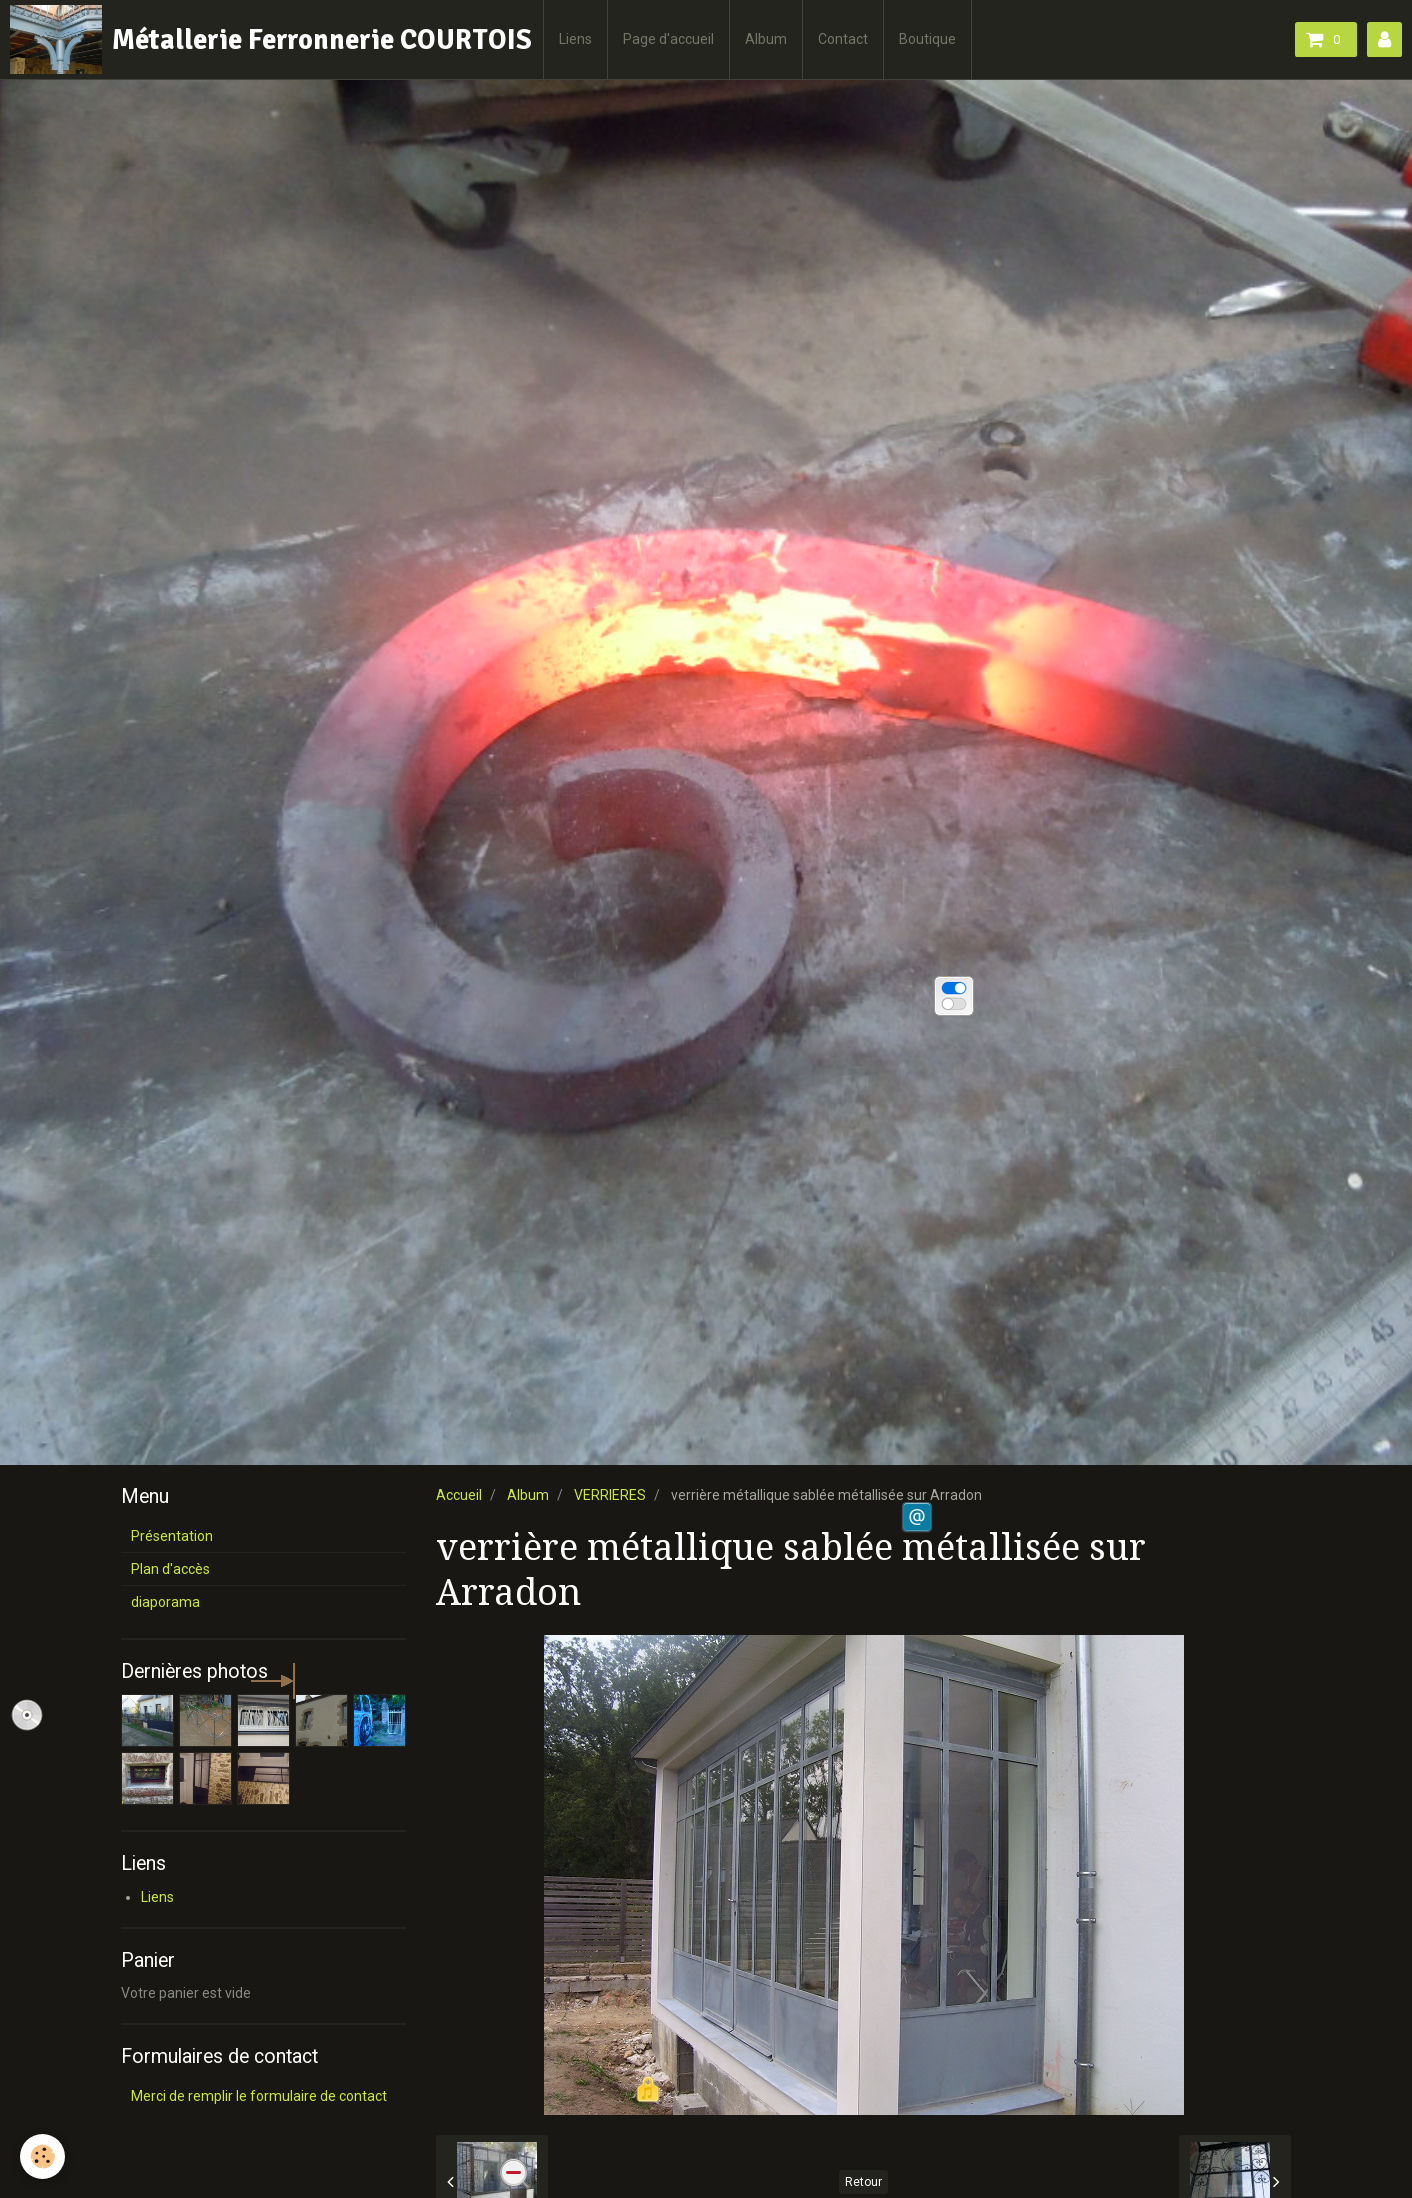  Describe the element at coordinates (27, 1715) in the screenshot. I see `indicates a rewritable CD-RW disc` at that location.